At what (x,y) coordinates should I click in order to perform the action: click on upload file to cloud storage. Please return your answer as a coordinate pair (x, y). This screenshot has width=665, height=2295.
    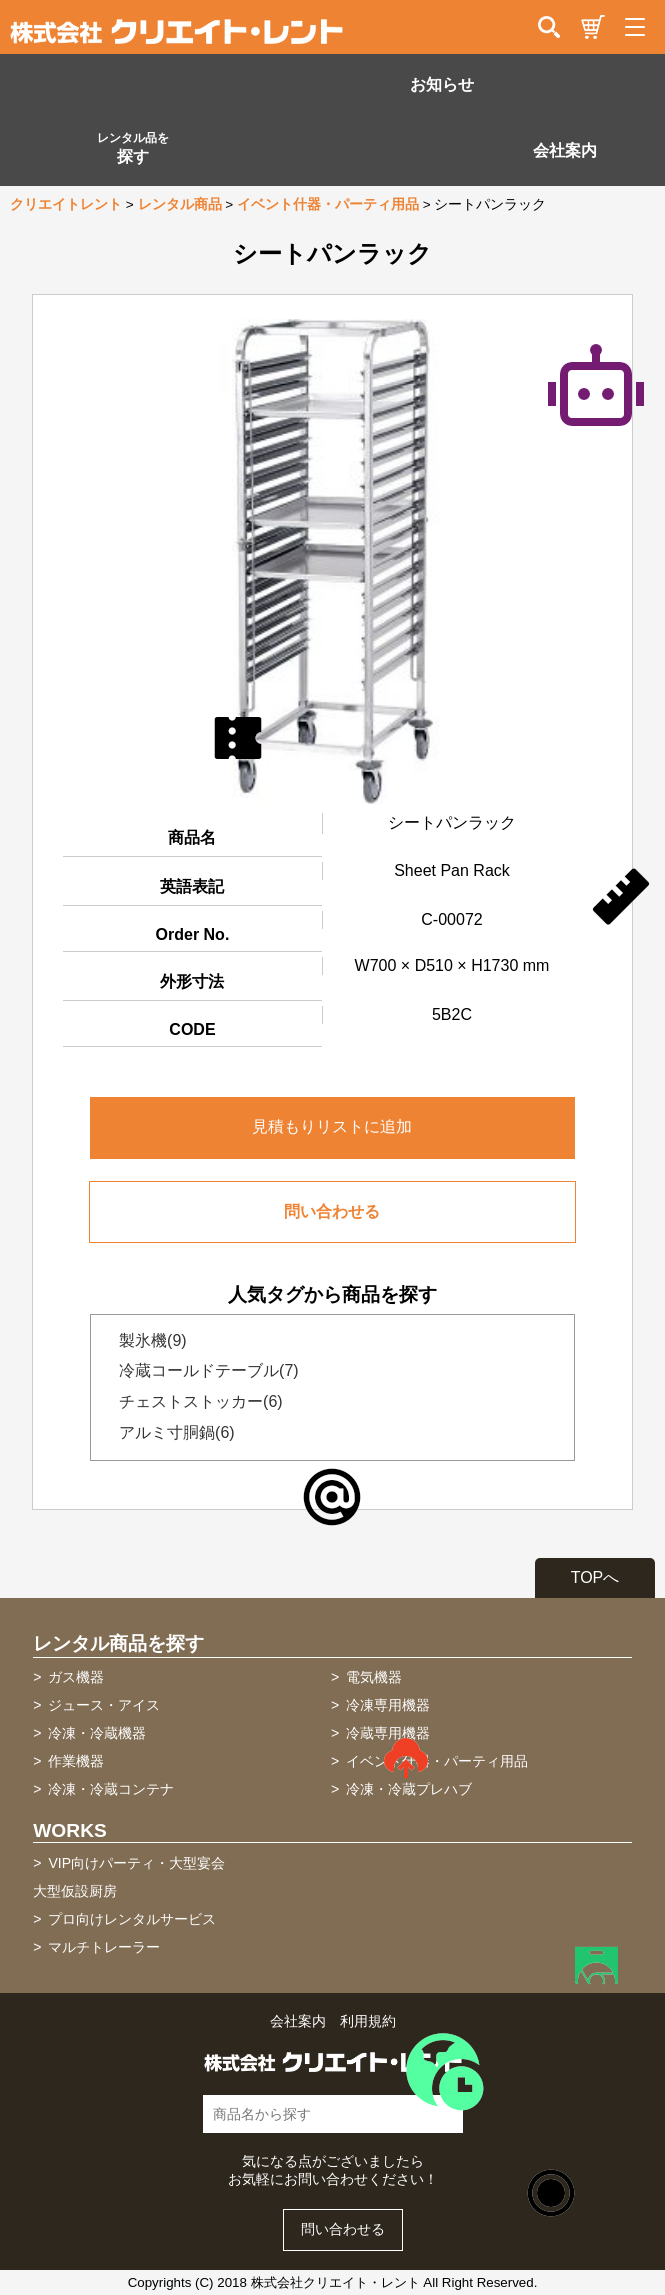
    Looking at the image, I should click on (406, 1758).